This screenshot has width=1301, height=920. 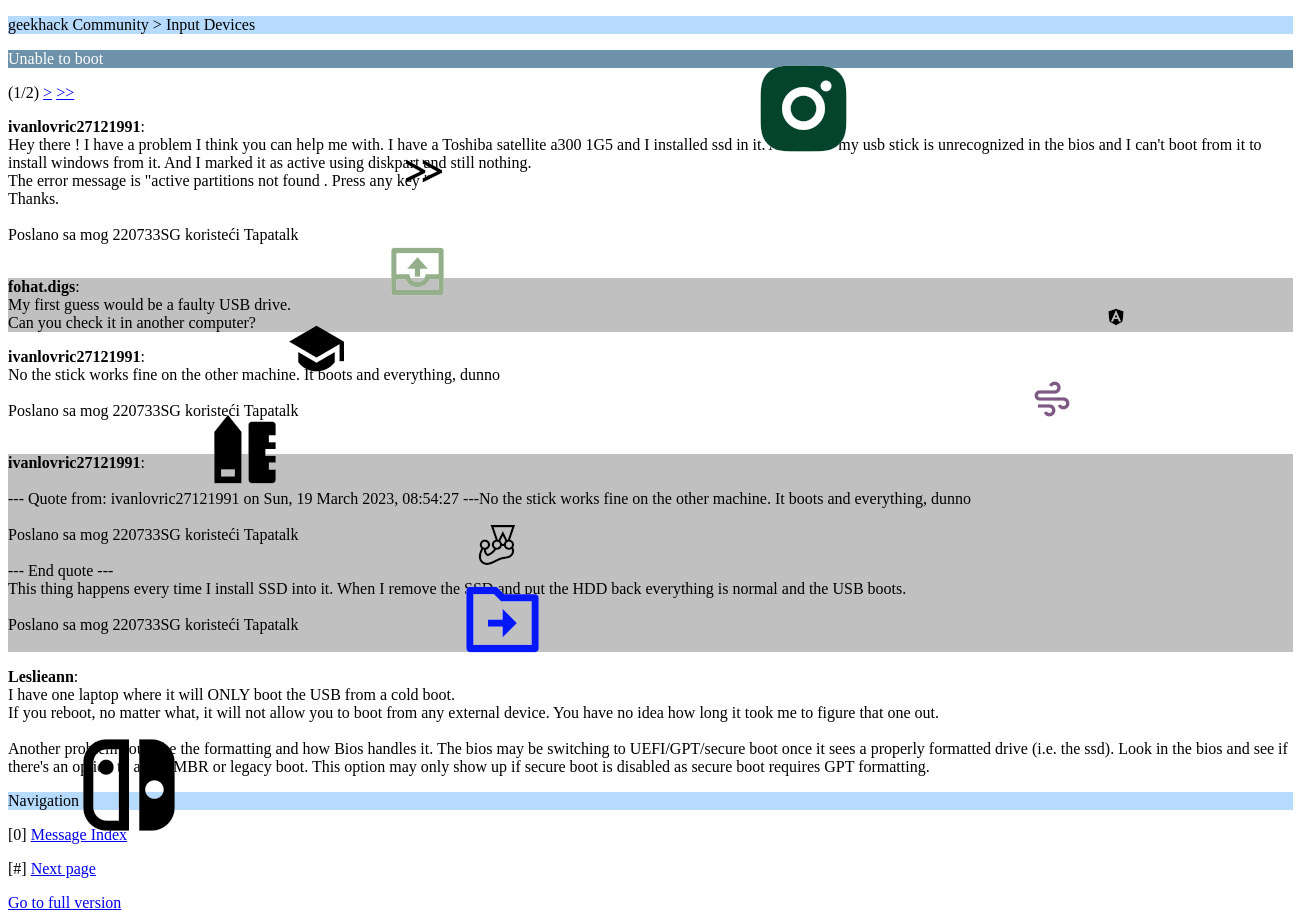 What do you see at coordinates (417, 271) in the screenshot?
I see `export or share content` at bounding box center [417, 271].